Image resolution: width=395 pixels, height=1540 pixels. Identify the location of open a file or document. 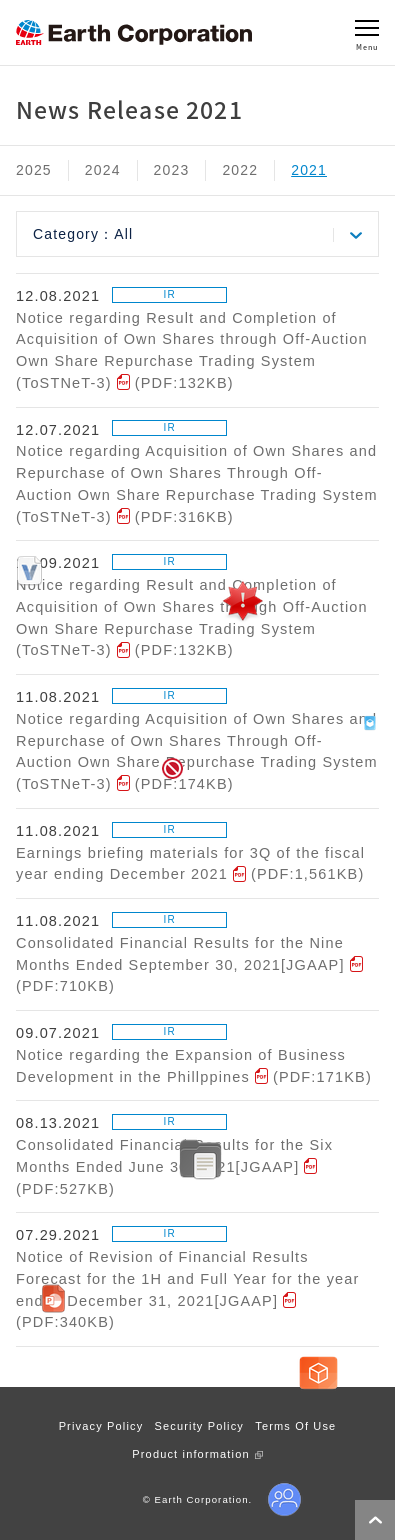
(200, 1158).